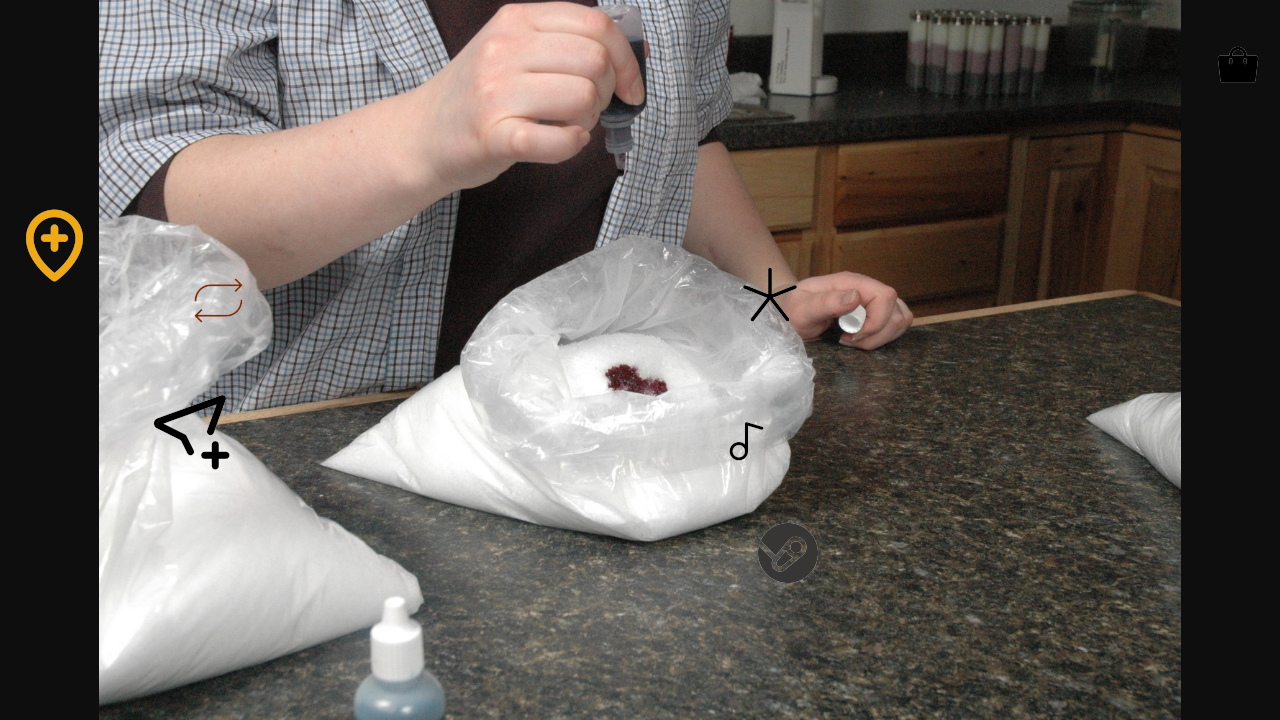 The height and width of the screenshot is (720, 1280). I want to click on toggle repeat mode for media playback, so click(218, 300).